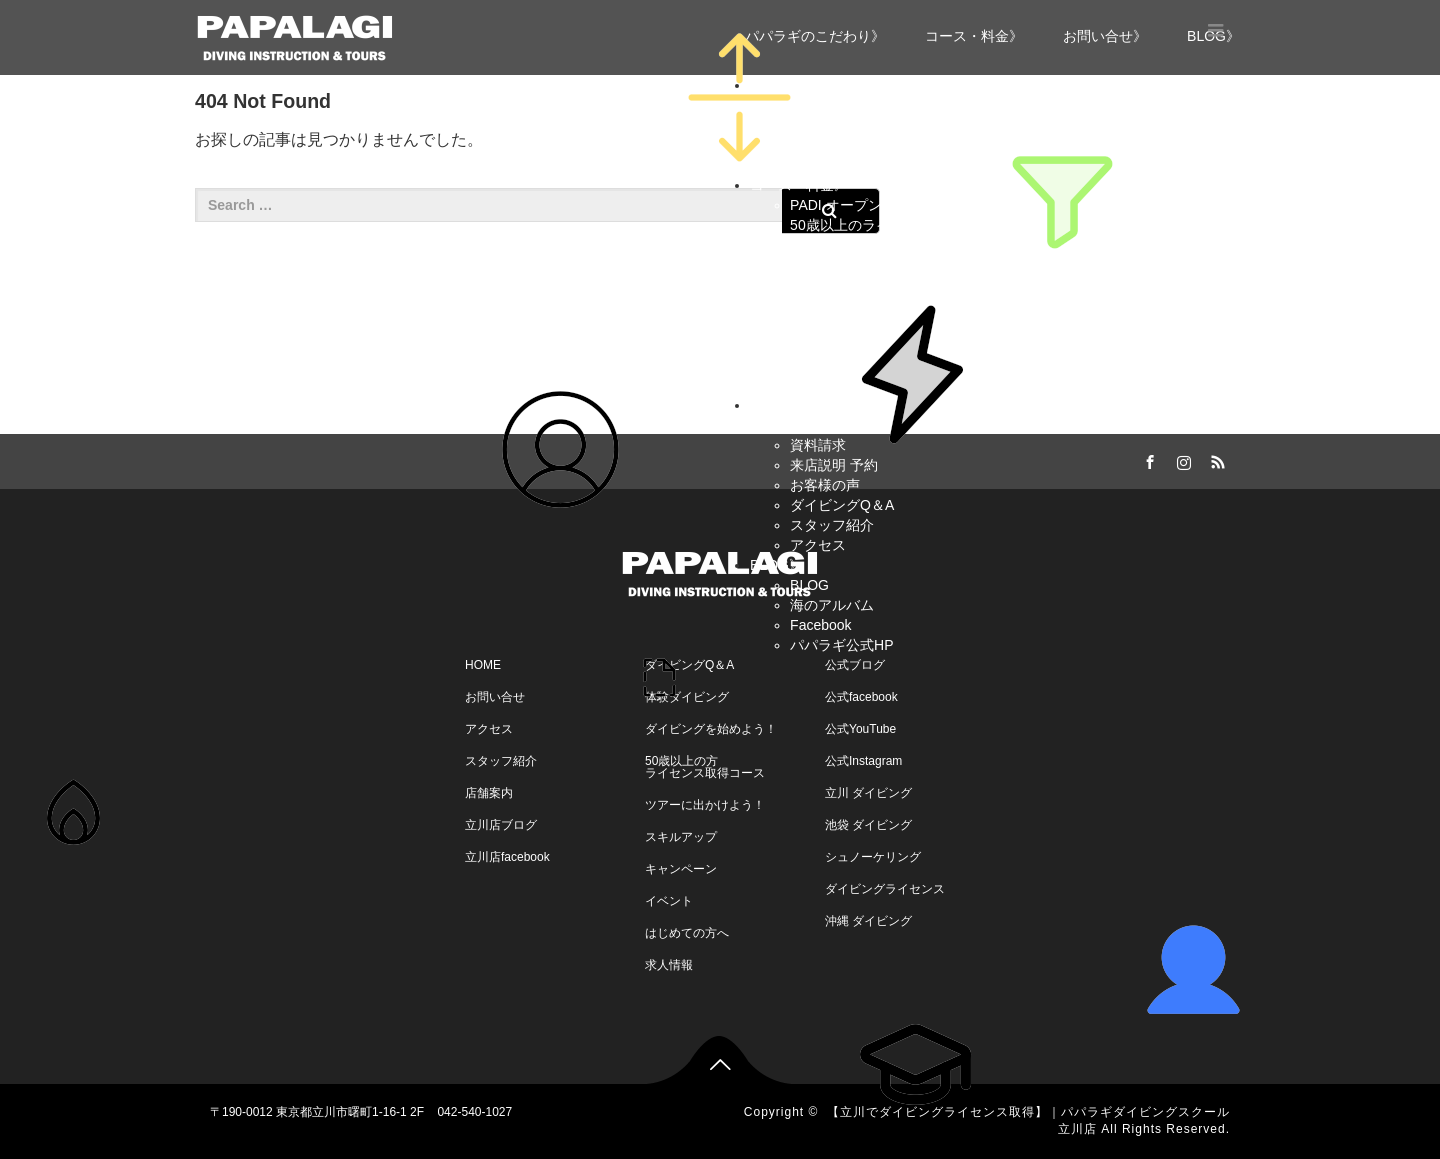 The height and width of the screenshot is (1159, 1440). Describe the element at coordinates (1193, 971) in the screenshot. I see `view your profile` at that location.